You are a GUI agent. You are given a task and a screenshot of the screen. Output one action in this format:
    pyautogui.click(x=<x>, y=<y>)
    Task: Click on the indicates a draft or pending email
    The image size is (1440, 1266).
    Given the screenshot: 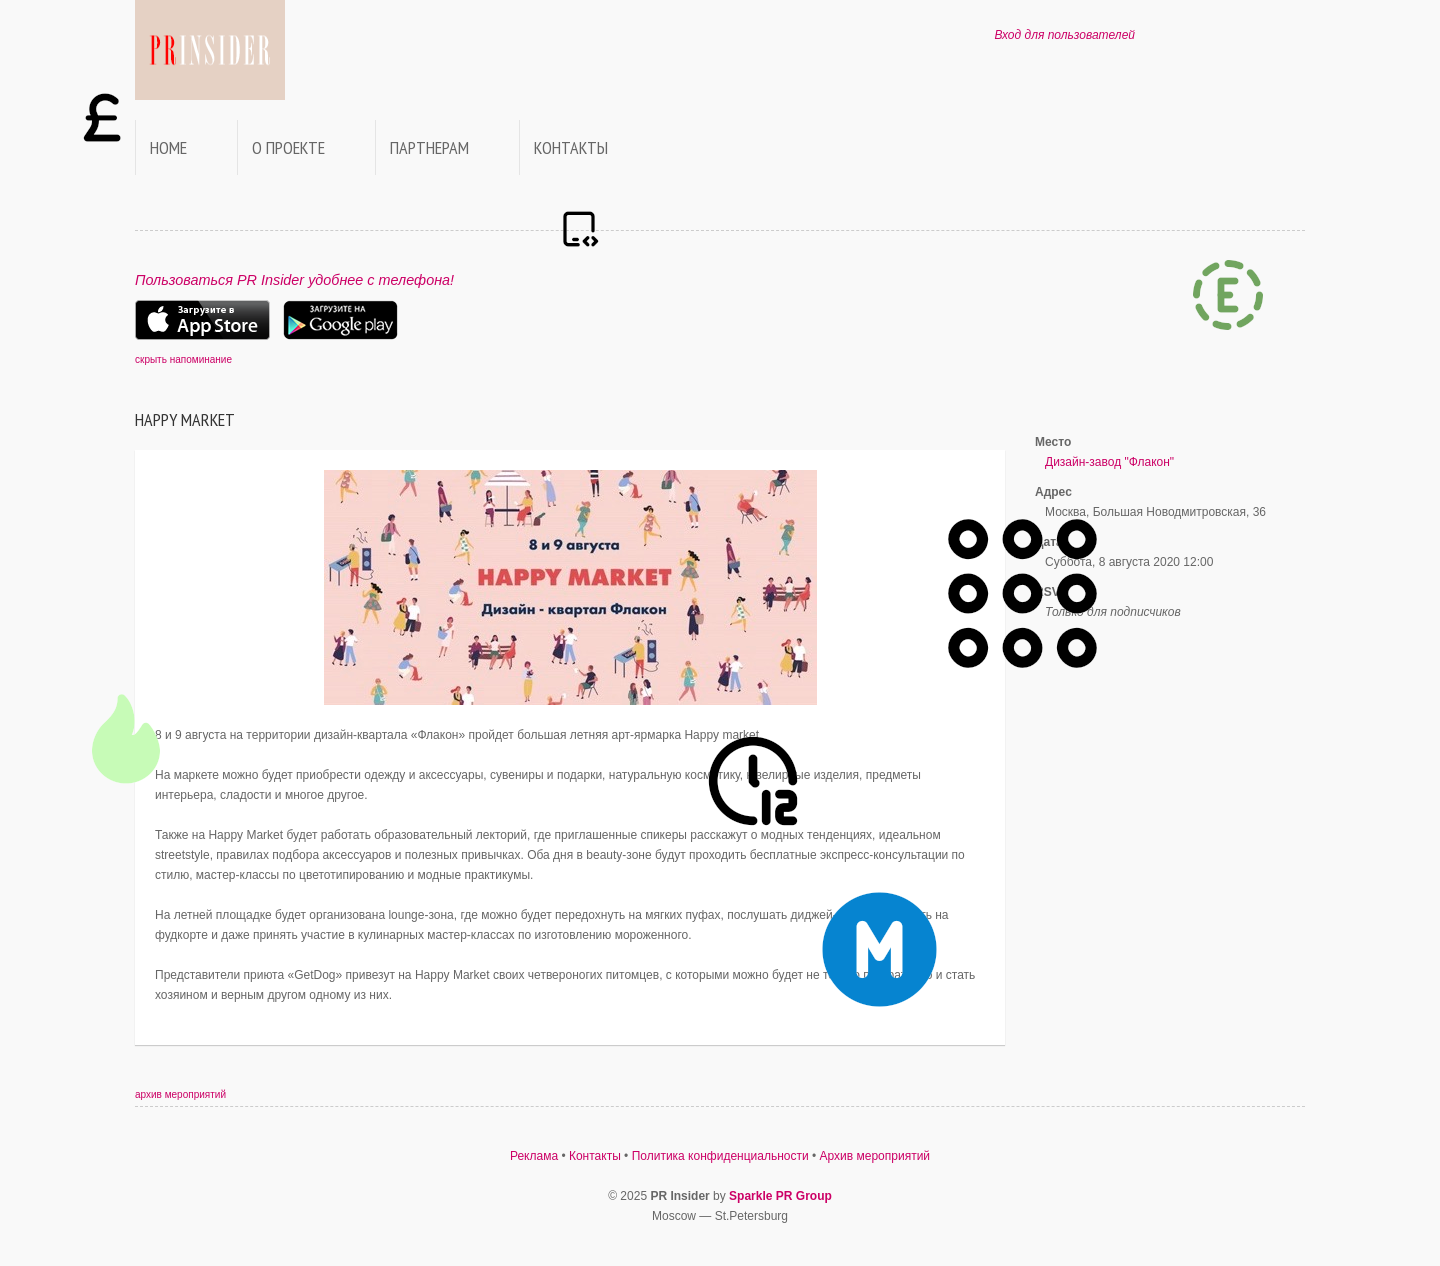 What is the action you would take?
    pyautogui.click(x=1228, y=295)
    